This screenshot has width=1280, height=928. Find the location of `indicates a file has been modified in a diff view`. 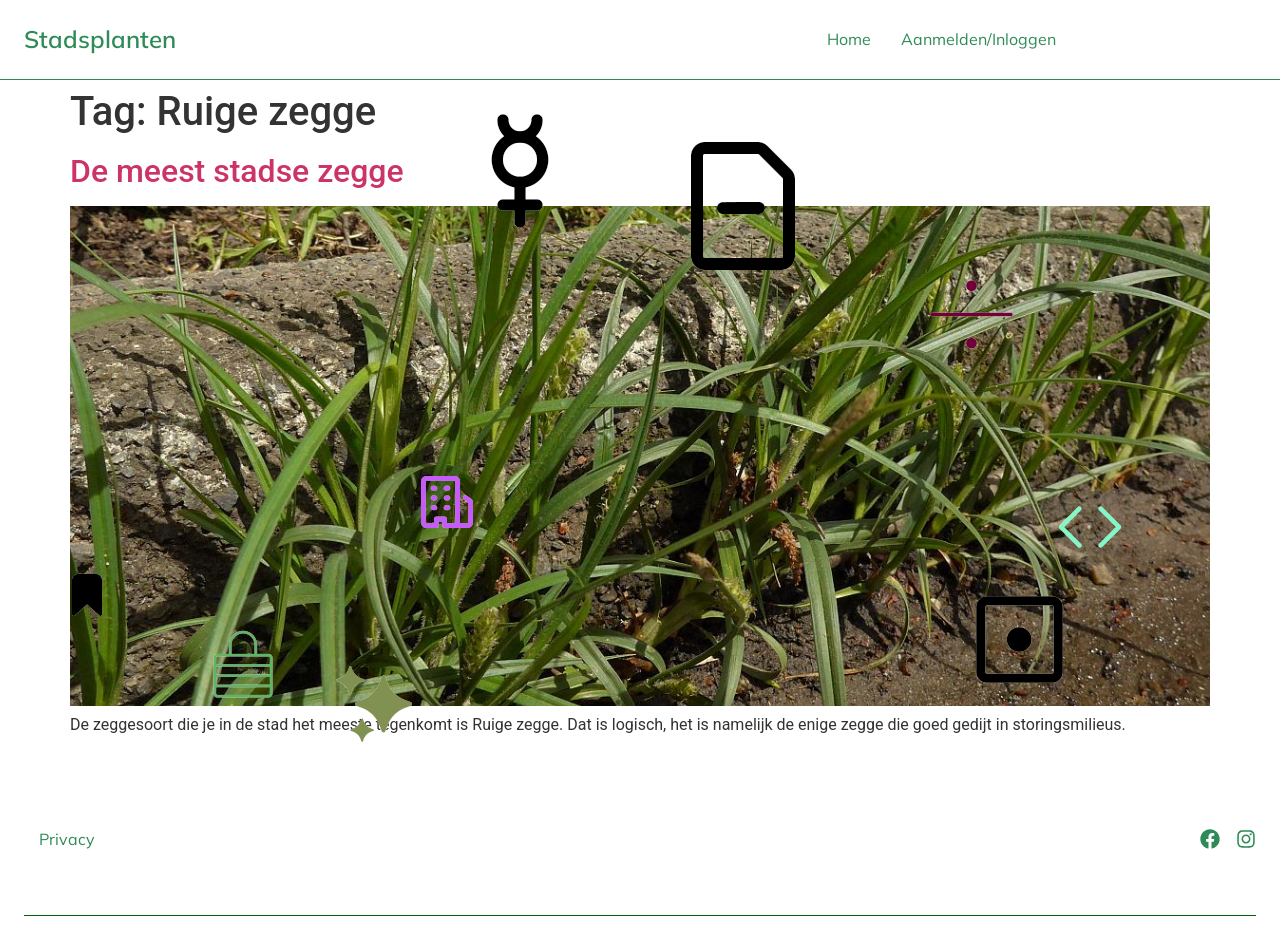

indicates a file has been modified in a diff view is located at coordinates (1019, 639).